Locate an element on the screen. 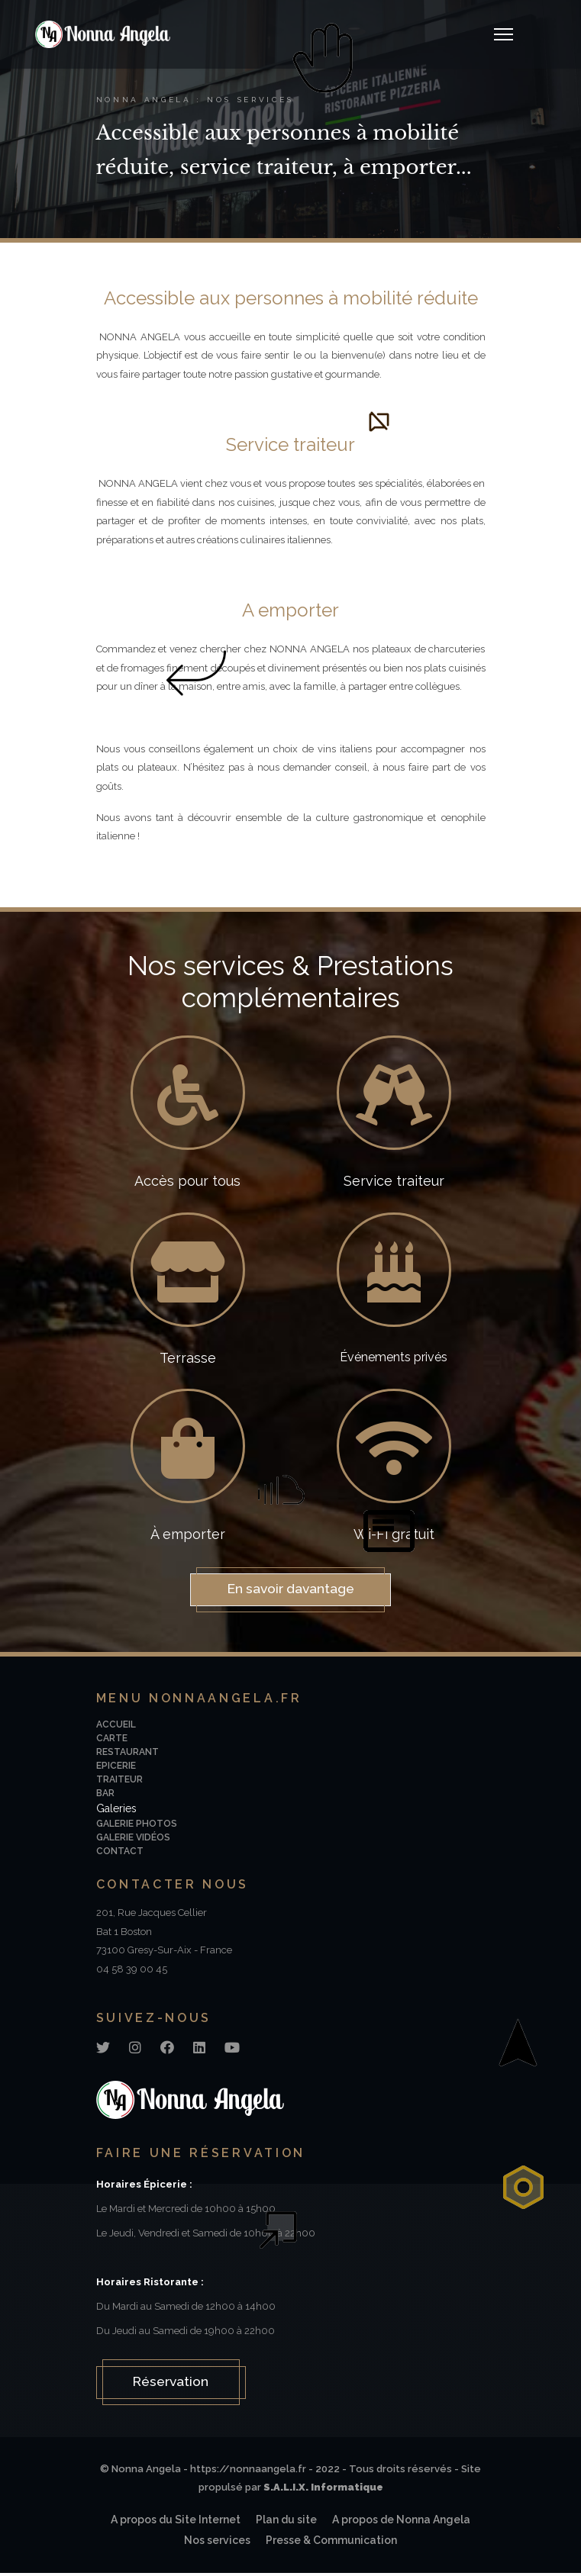 The image size is (581, 2576). stop or pause an action is located at coordinates (325, 58).